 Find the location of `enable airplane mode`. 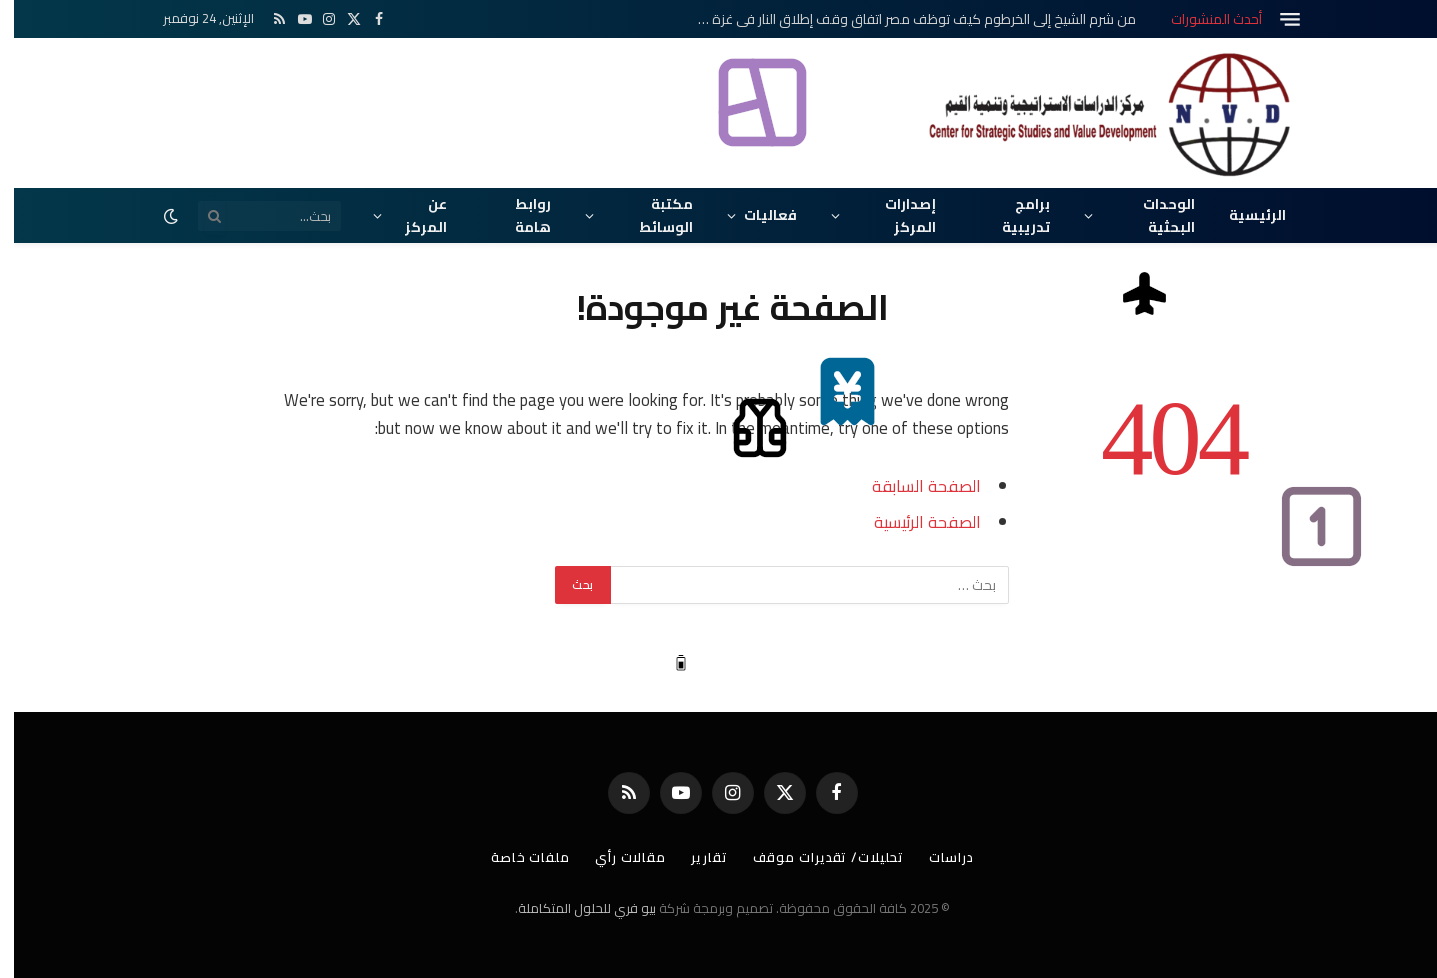

enable airplane mode is located at coordinates (1144, 293).